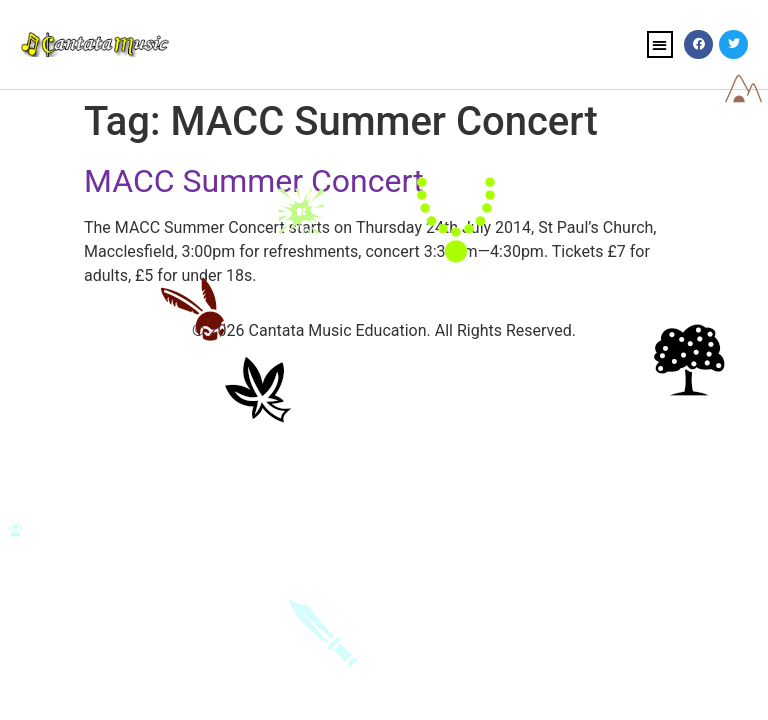 The width and height of the screenshot is (768, 720). Describe the element at coordinates (15, 528) in the screenshot. I see `access magic or special effects features` at that location.